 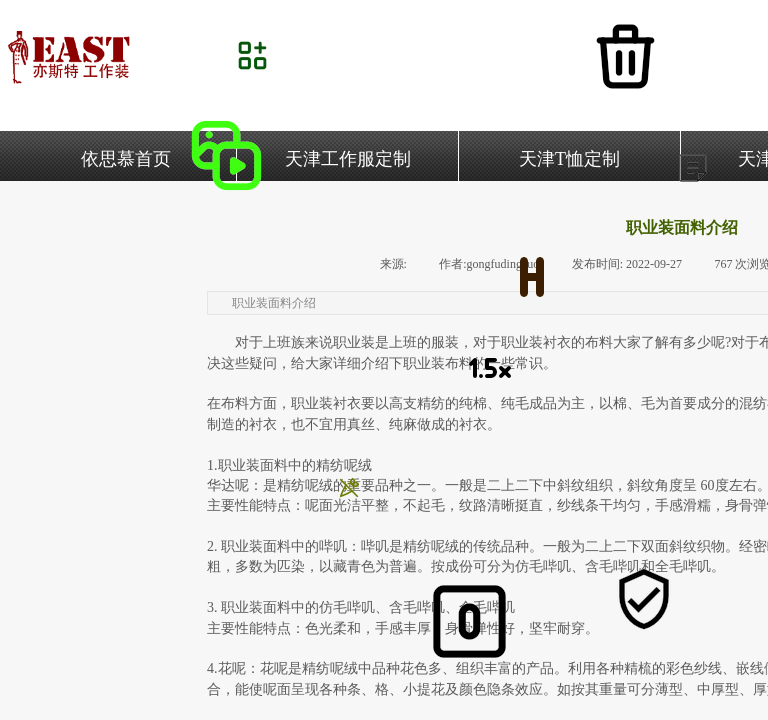 I want to click on indicates H or HSPA mobile network connection, so click(x=532, y=277).